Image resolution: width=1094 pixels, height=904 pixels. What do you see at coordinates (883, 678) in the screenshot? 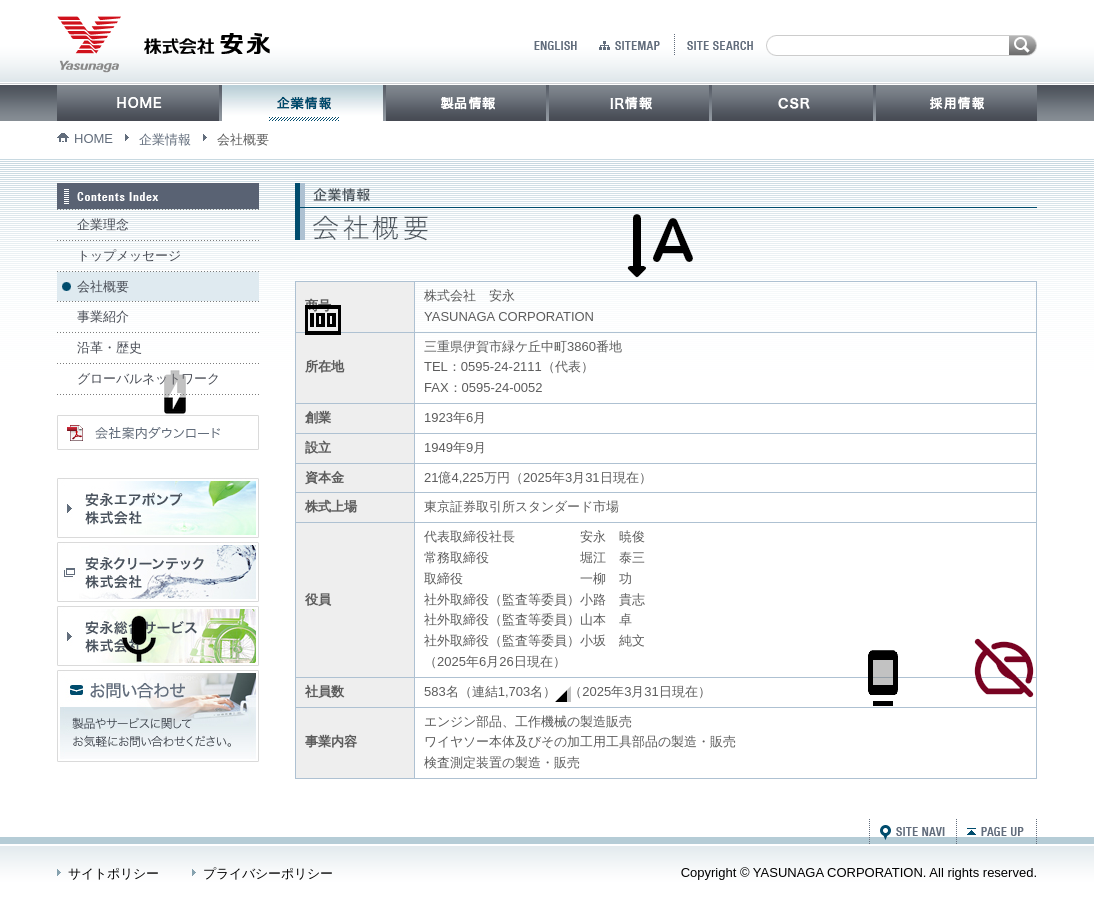
I see `dock your device to an external station` at bounding box center [883, 678].